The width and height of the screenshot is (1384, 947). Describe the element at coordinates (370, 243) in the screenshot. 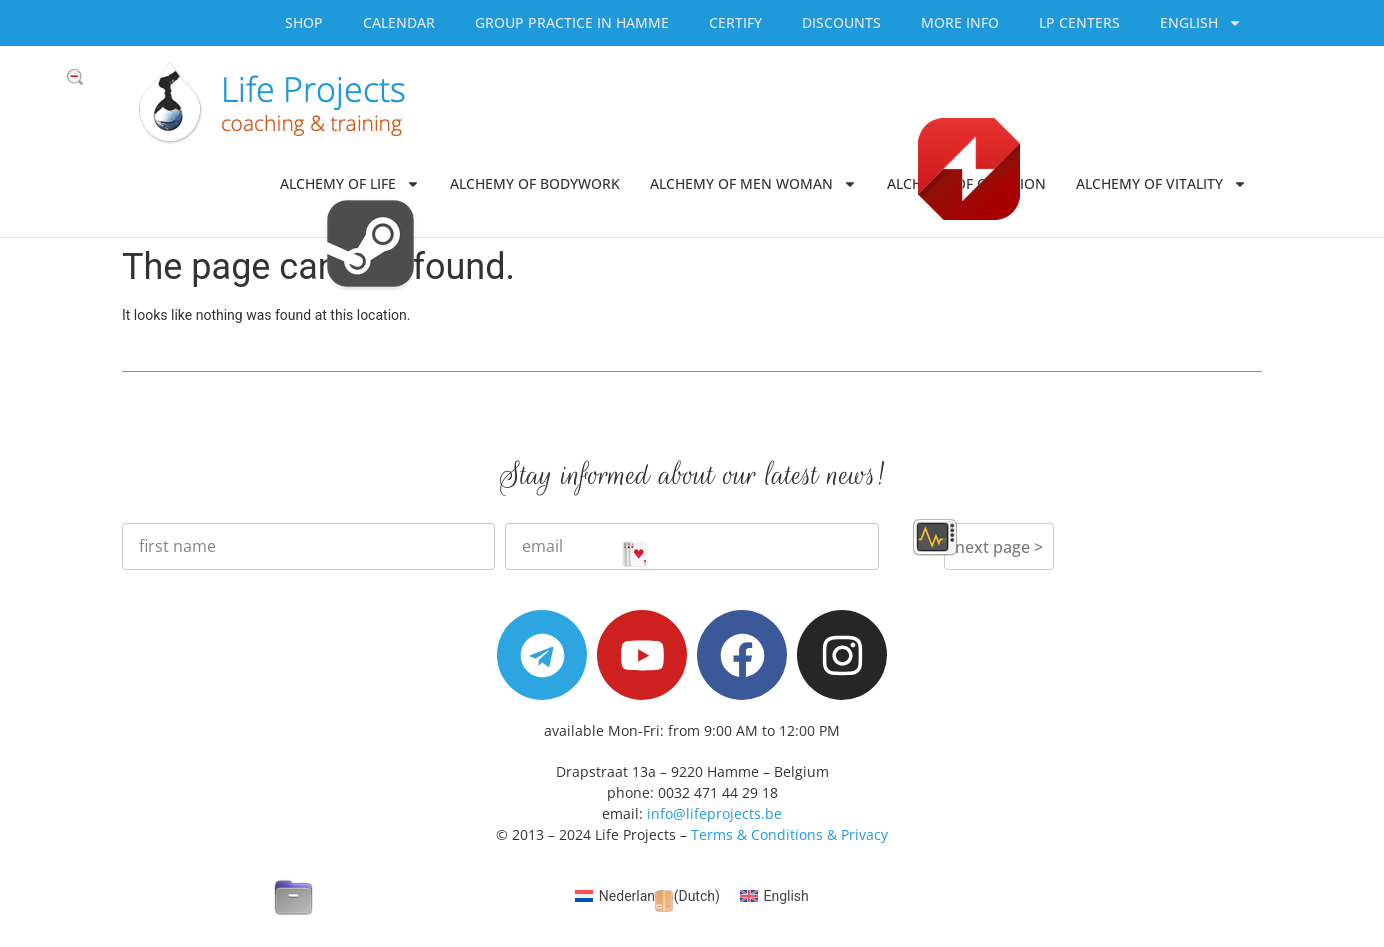

I see `open steamos application` at that location.